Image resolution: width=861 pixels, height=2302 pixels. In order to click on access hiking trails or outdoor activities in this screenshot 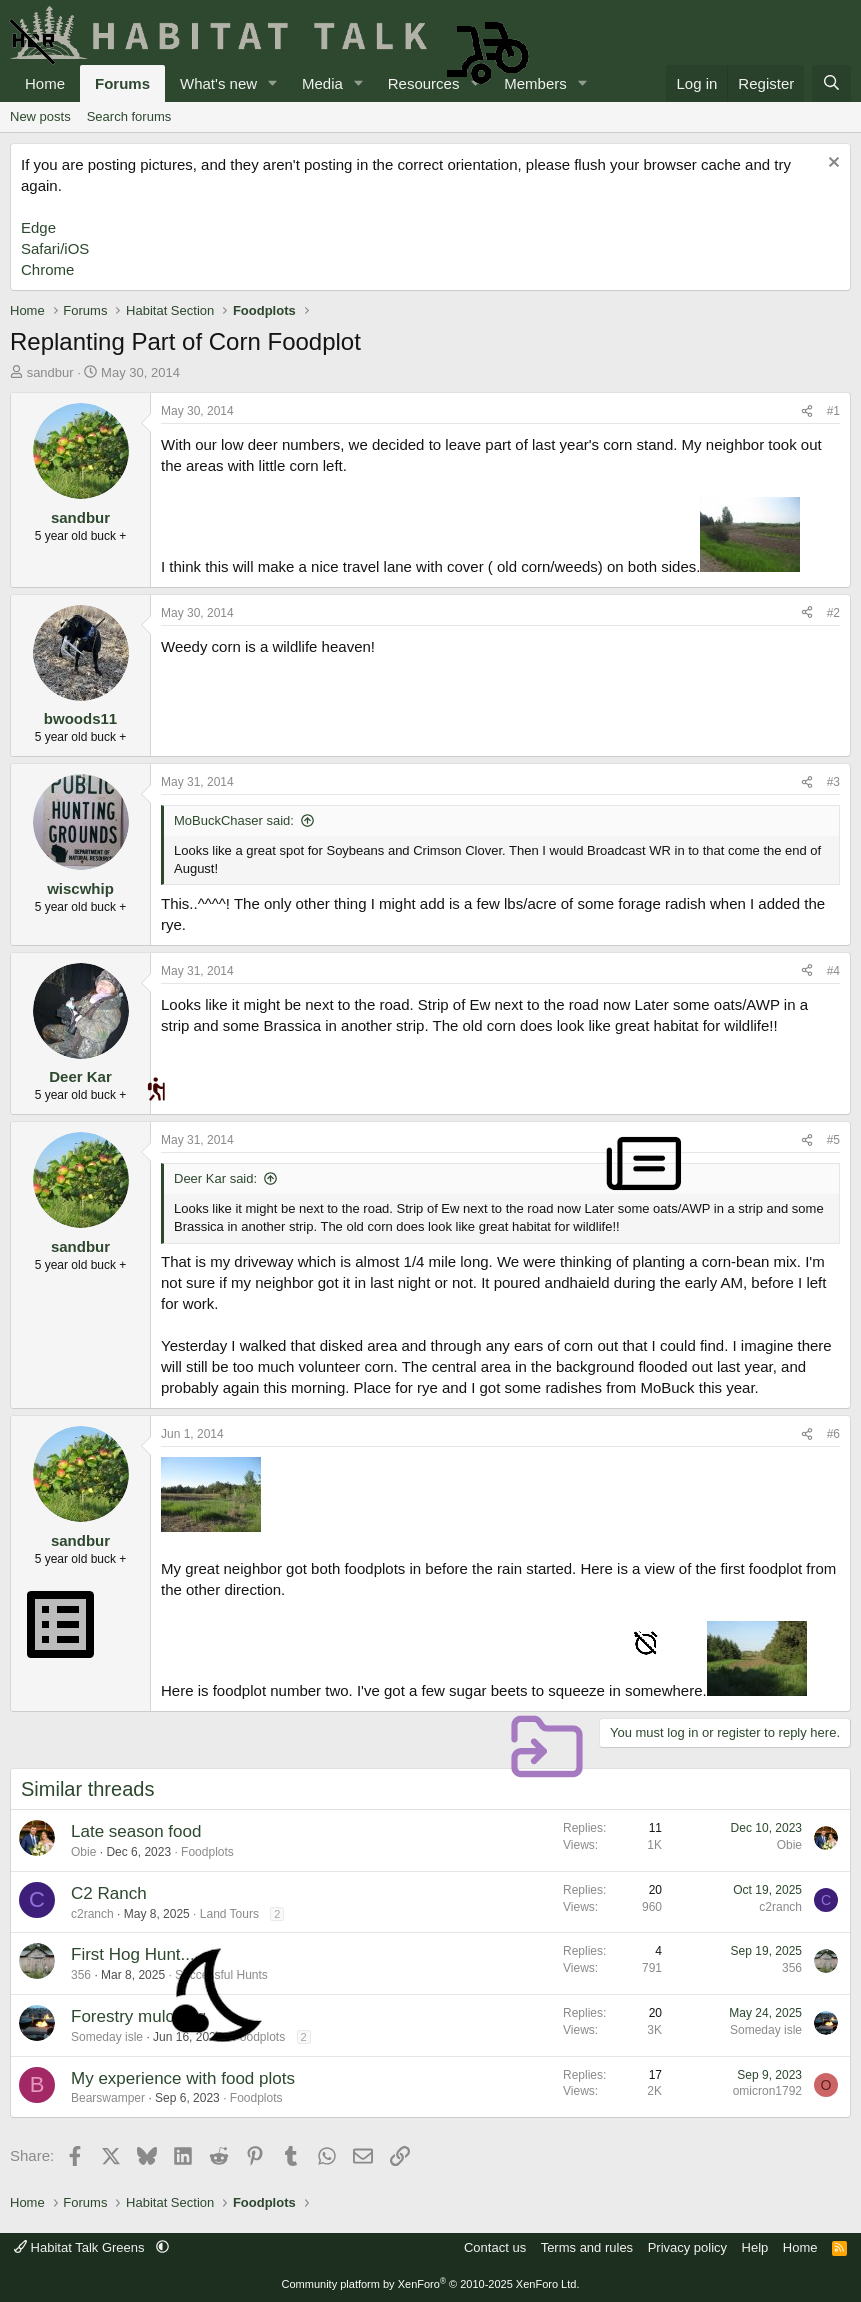, I will do `click(157, 1089)`.